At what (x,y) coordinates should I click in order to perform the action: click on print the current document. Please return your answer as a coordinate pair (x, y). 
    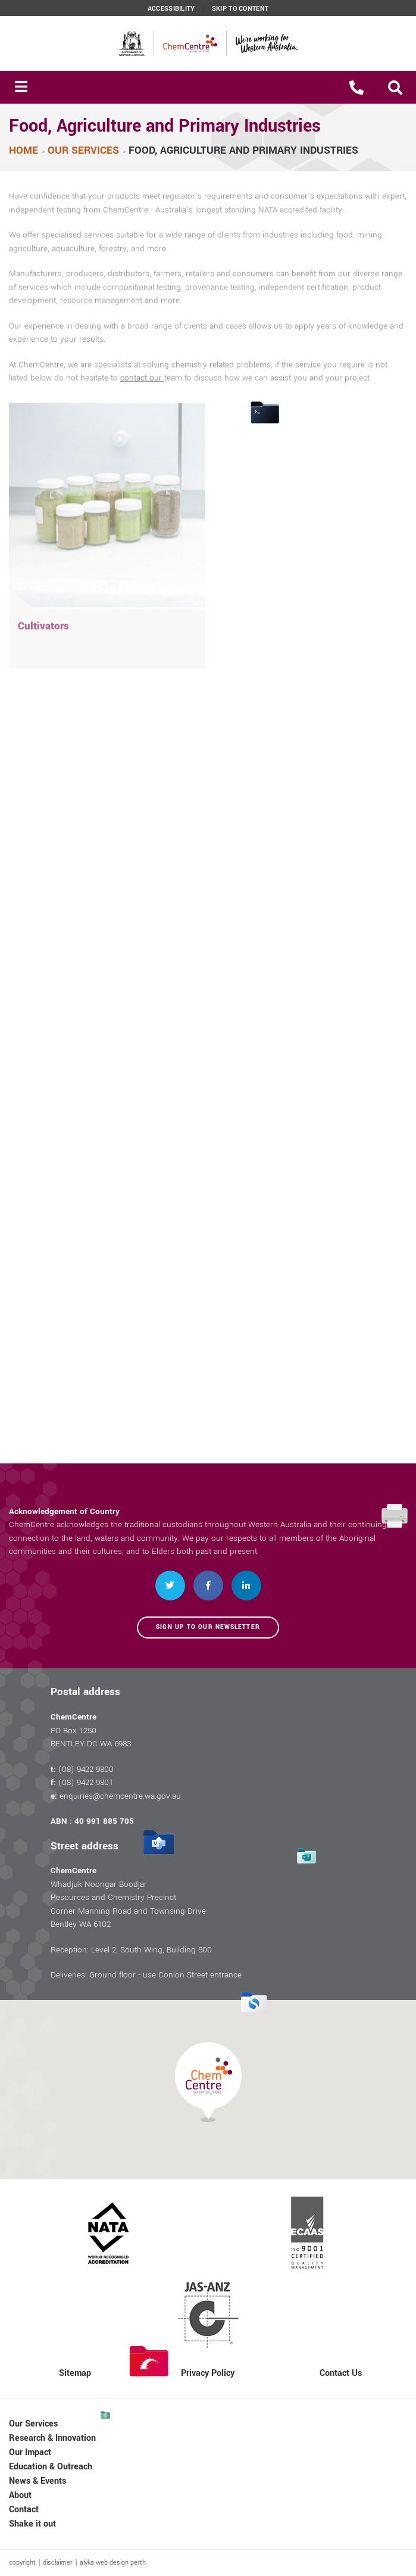
    Looking at the image, I should click on (395, 1516).